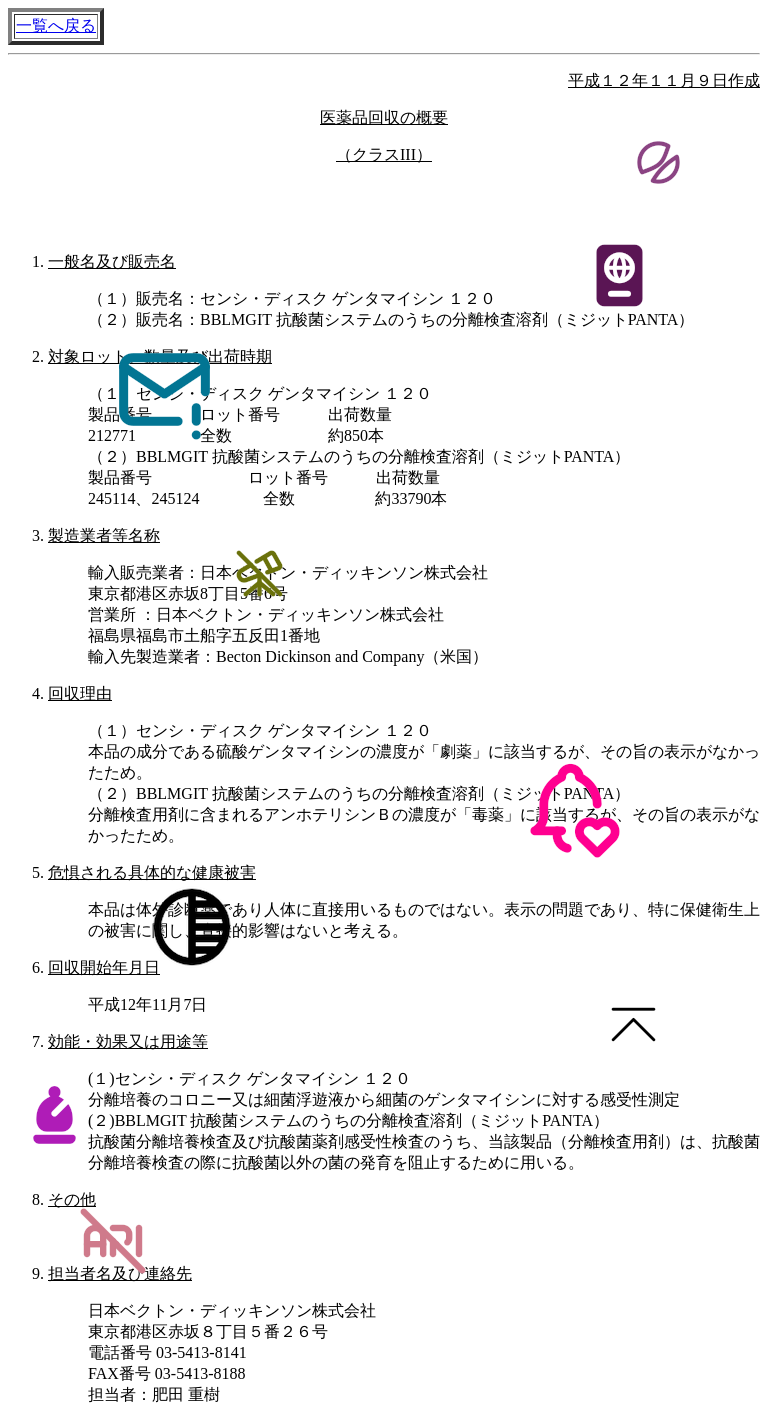  What do you see at coordinates (619, 275) in the screenshot?
I see `access passport or travel documents` at bounding box center [619, 275].